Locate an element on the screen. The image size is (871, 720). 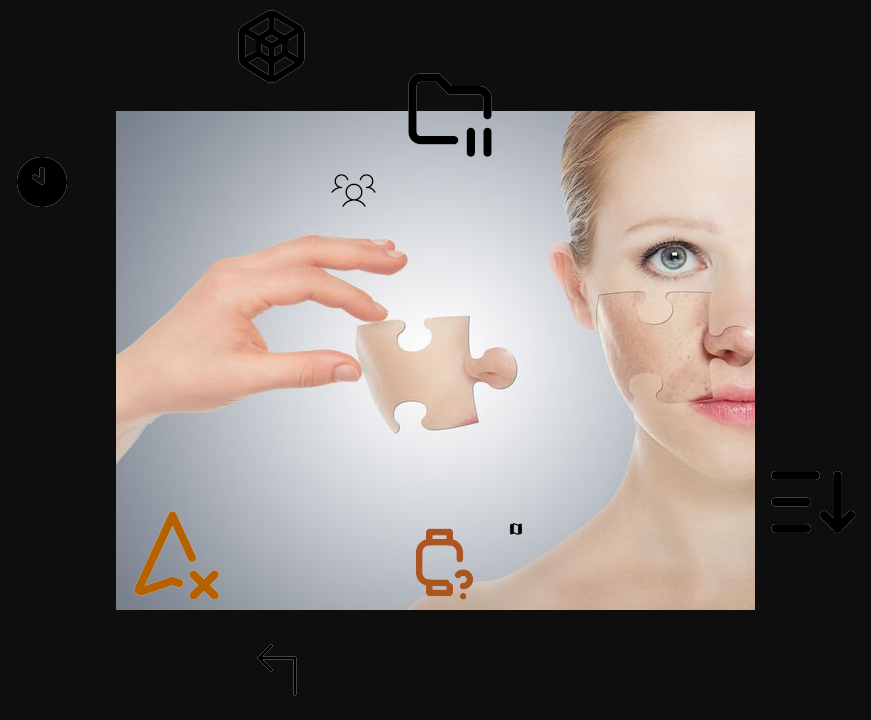
sort items in descending order is located at coordinates (811, 502).